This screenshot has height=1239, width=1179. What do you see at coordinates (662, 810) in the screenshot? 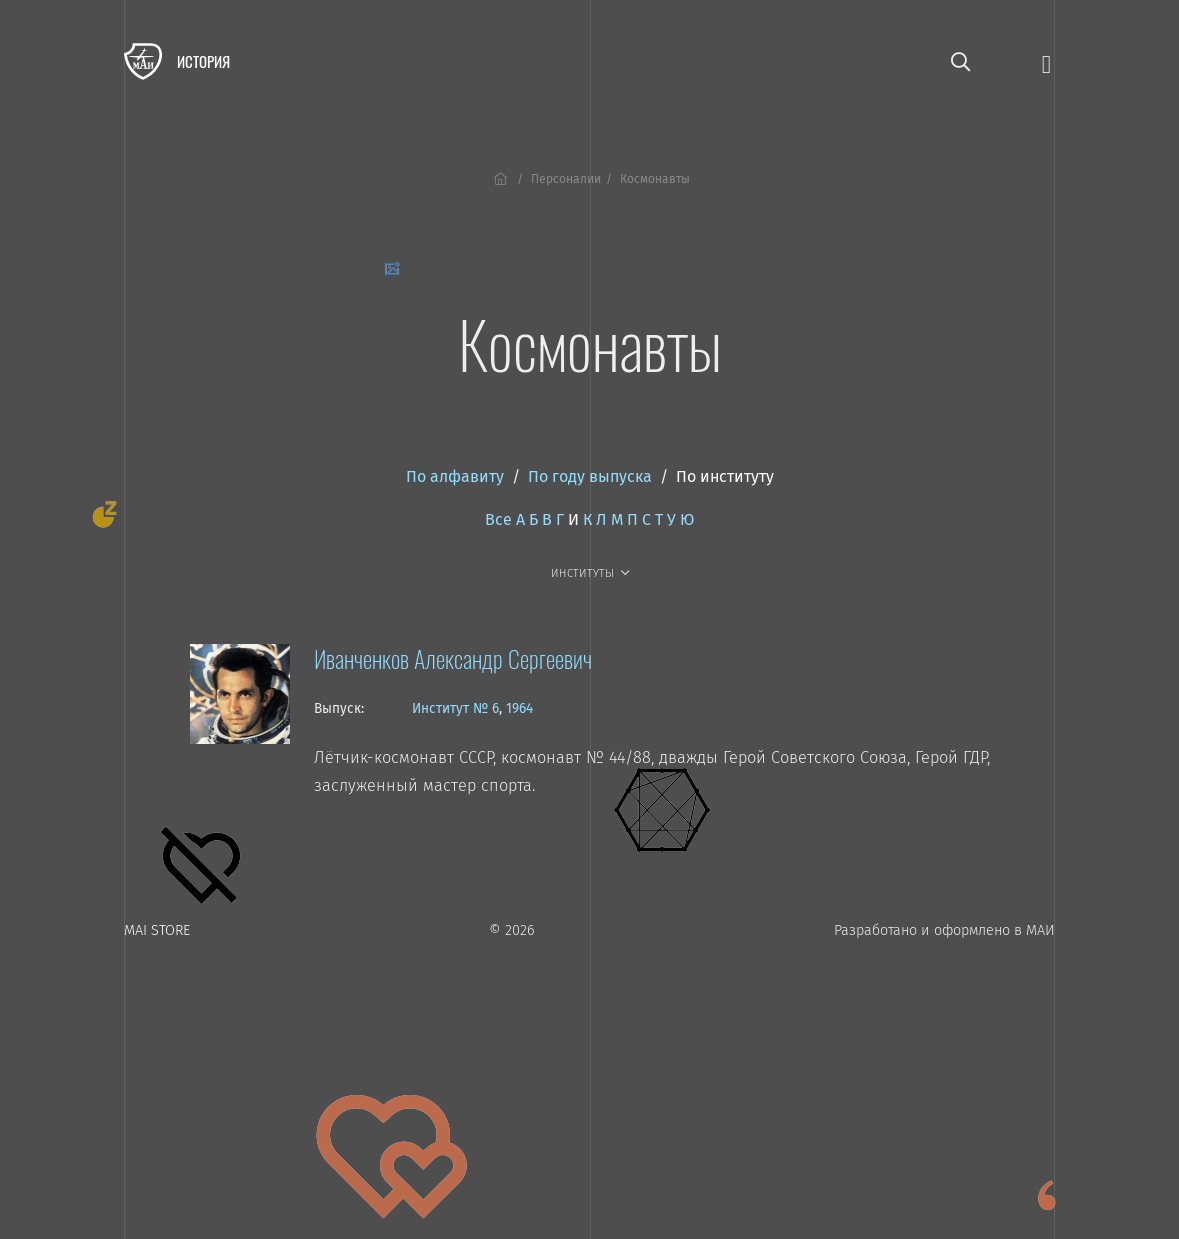
I see `connectdevelop brand logo` at bounding box center [662, 810].